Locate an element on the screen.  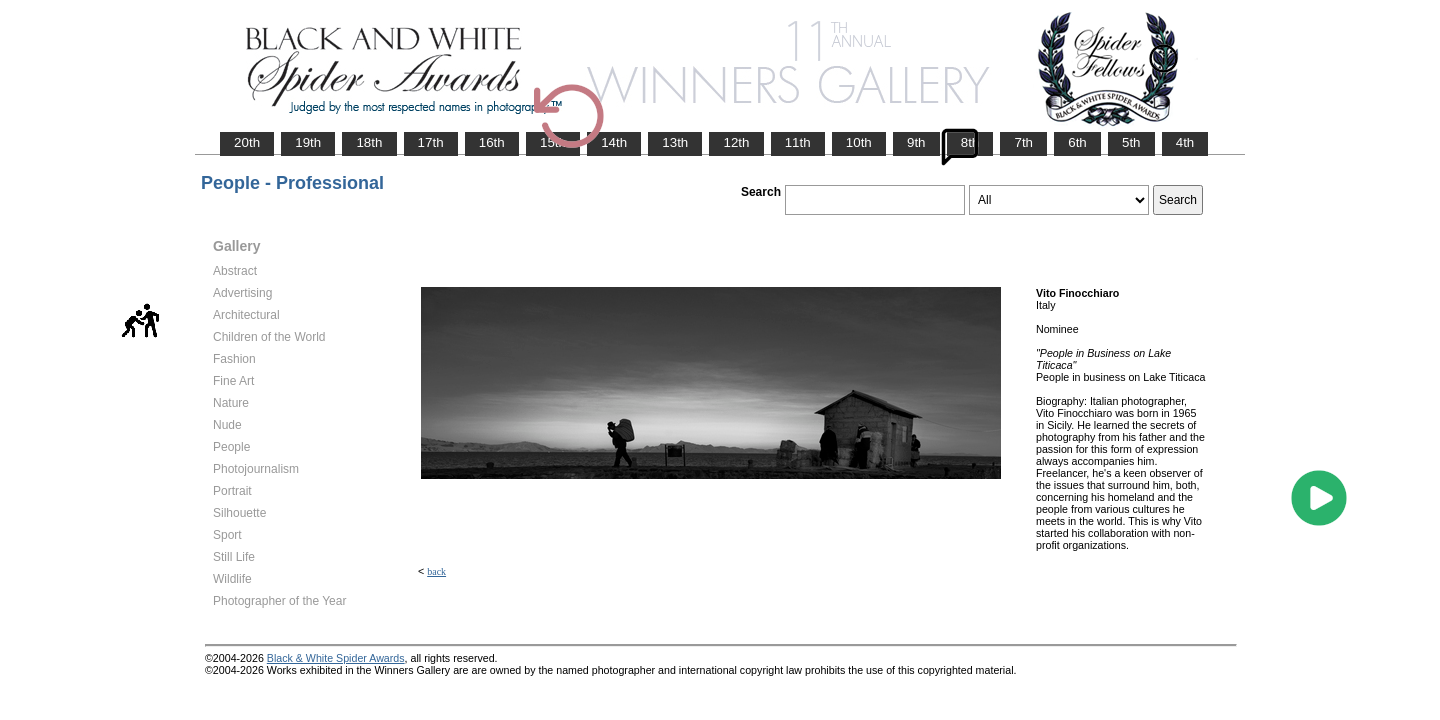
open messaging or chat is located at coordinates (960, 147).